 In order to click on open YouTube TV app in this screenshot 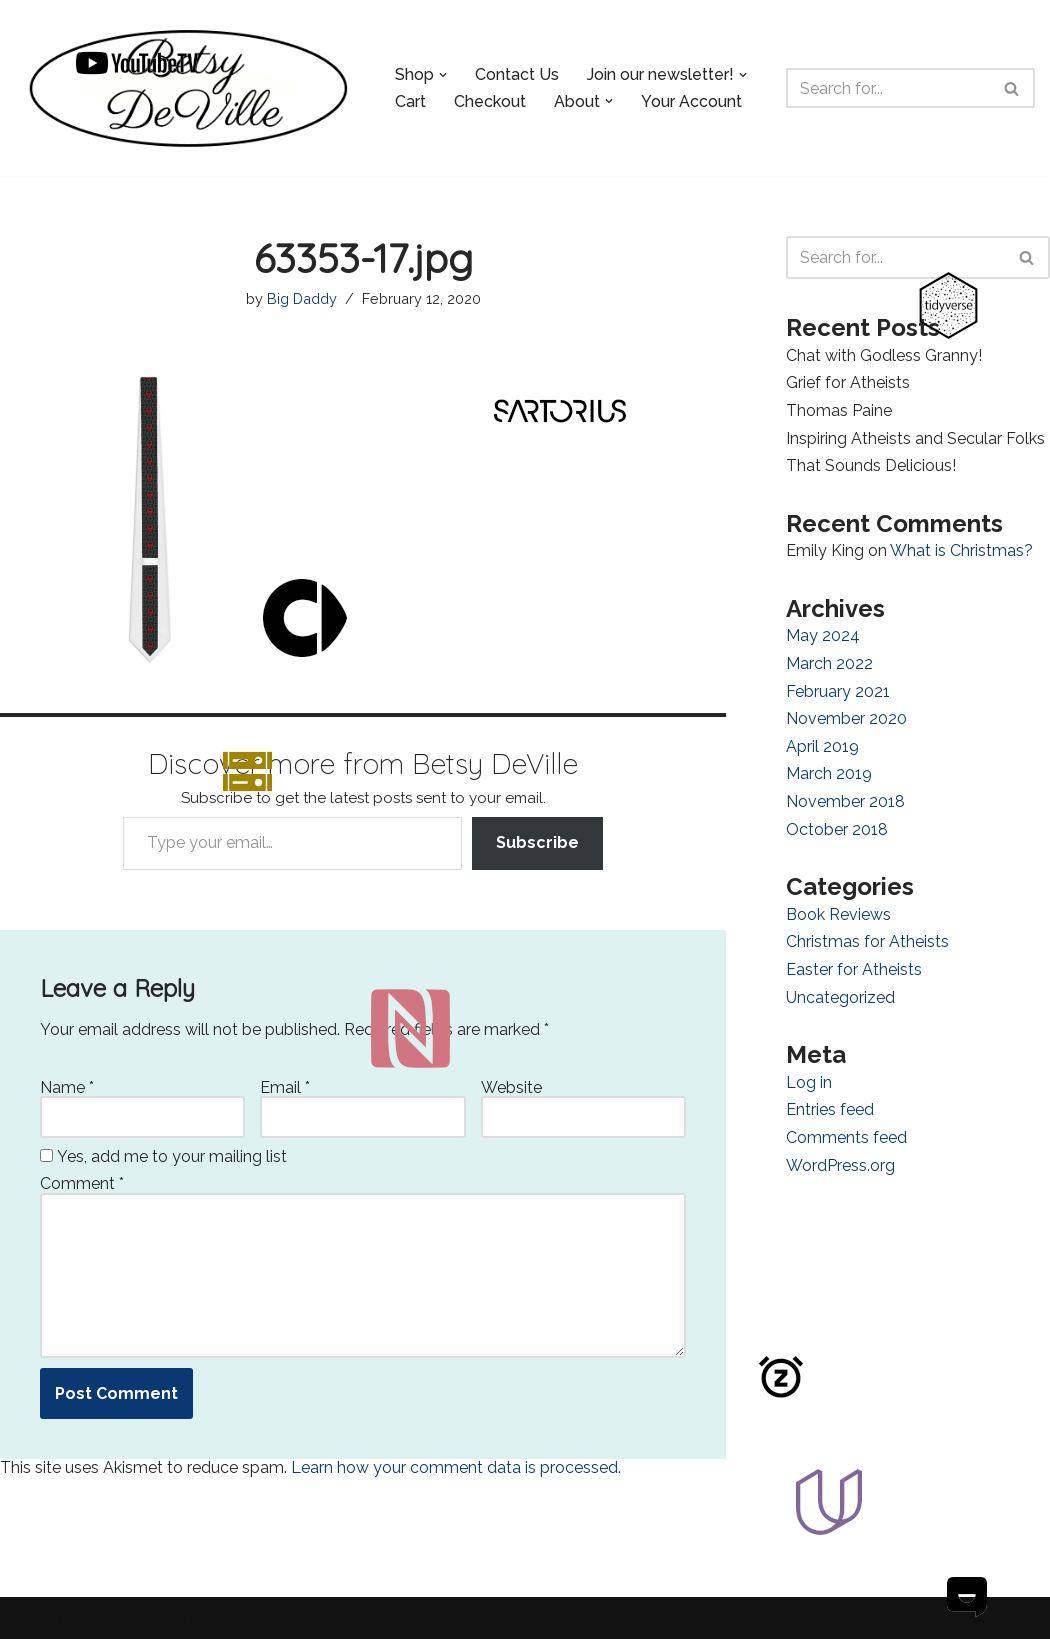, I will do `click(137, 63)`.